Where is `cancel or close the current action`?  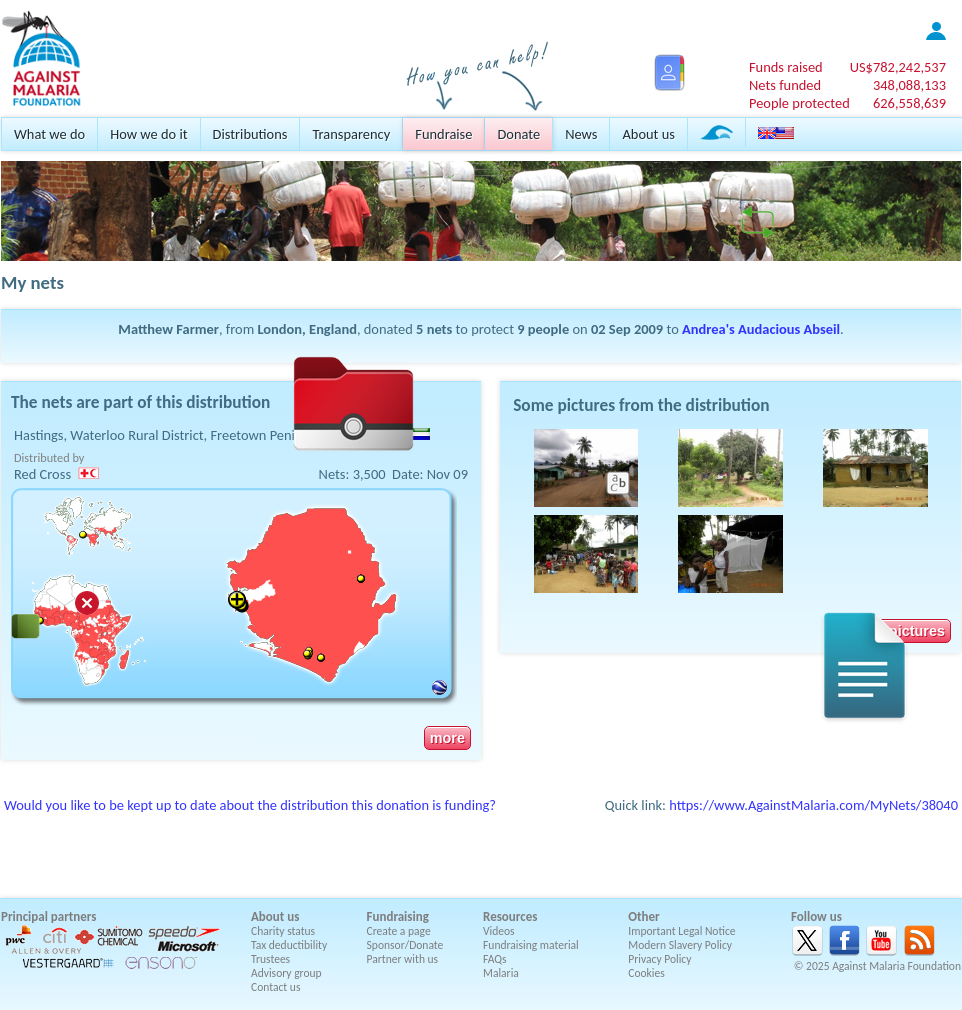
cancel or close the current action is located at coordinates (87, 603).